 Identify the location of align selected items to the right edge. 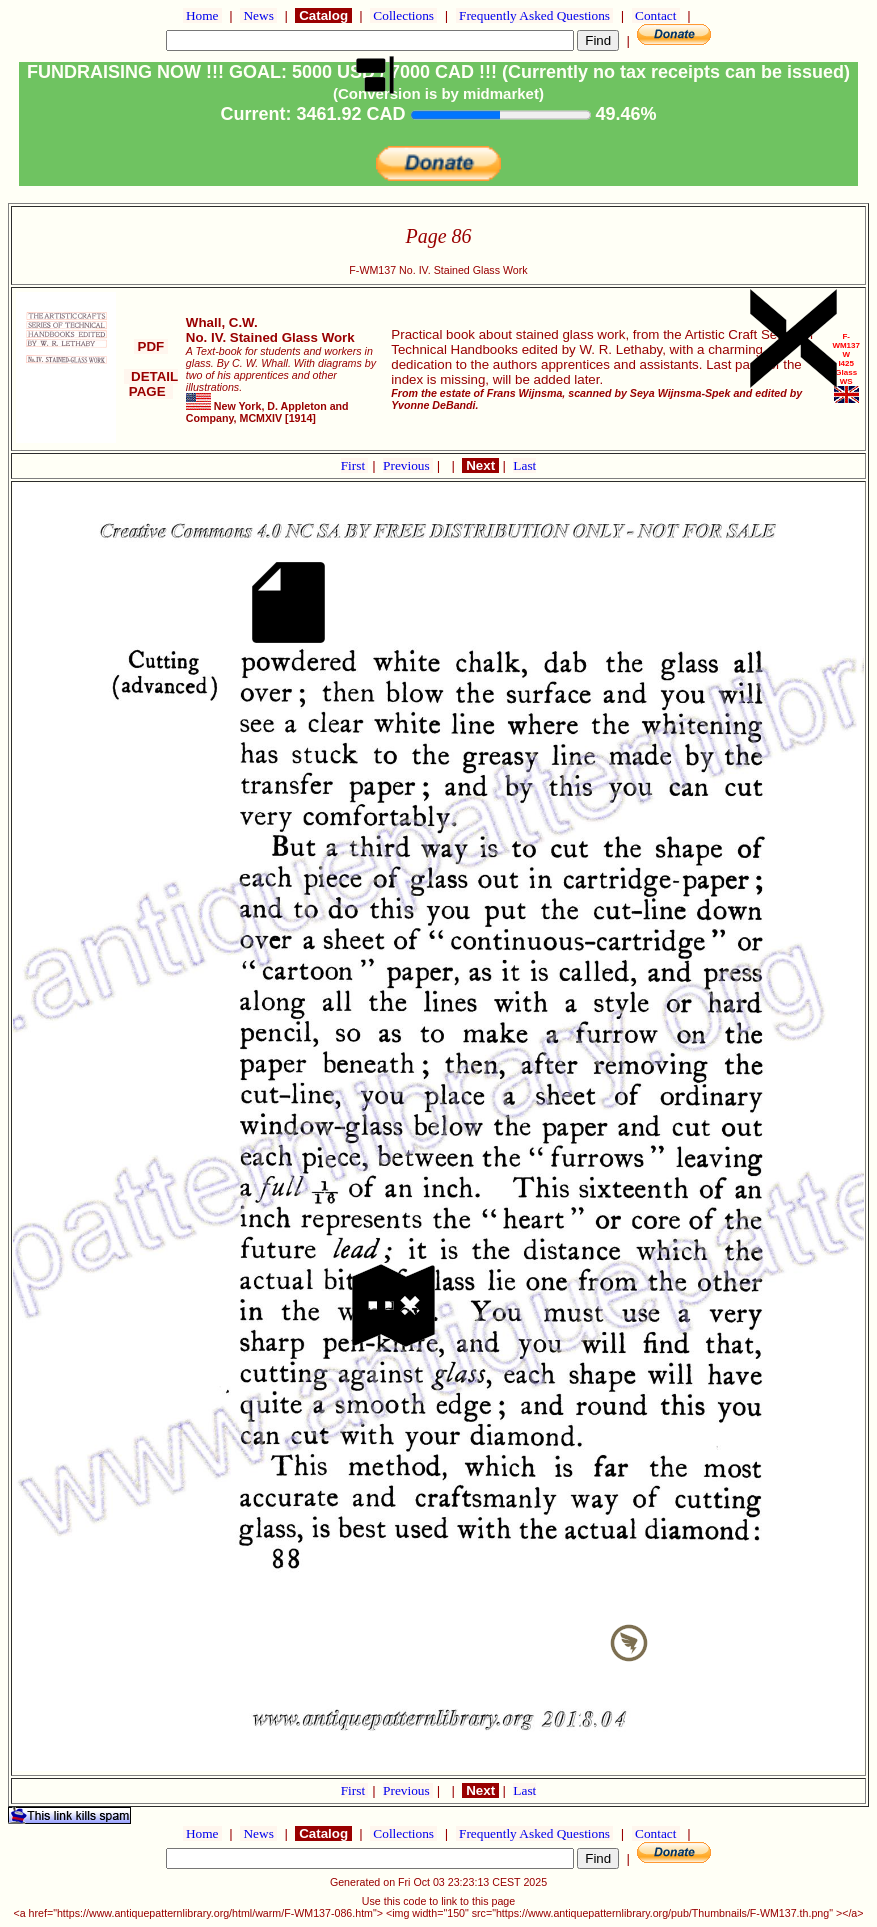
(375, 75).